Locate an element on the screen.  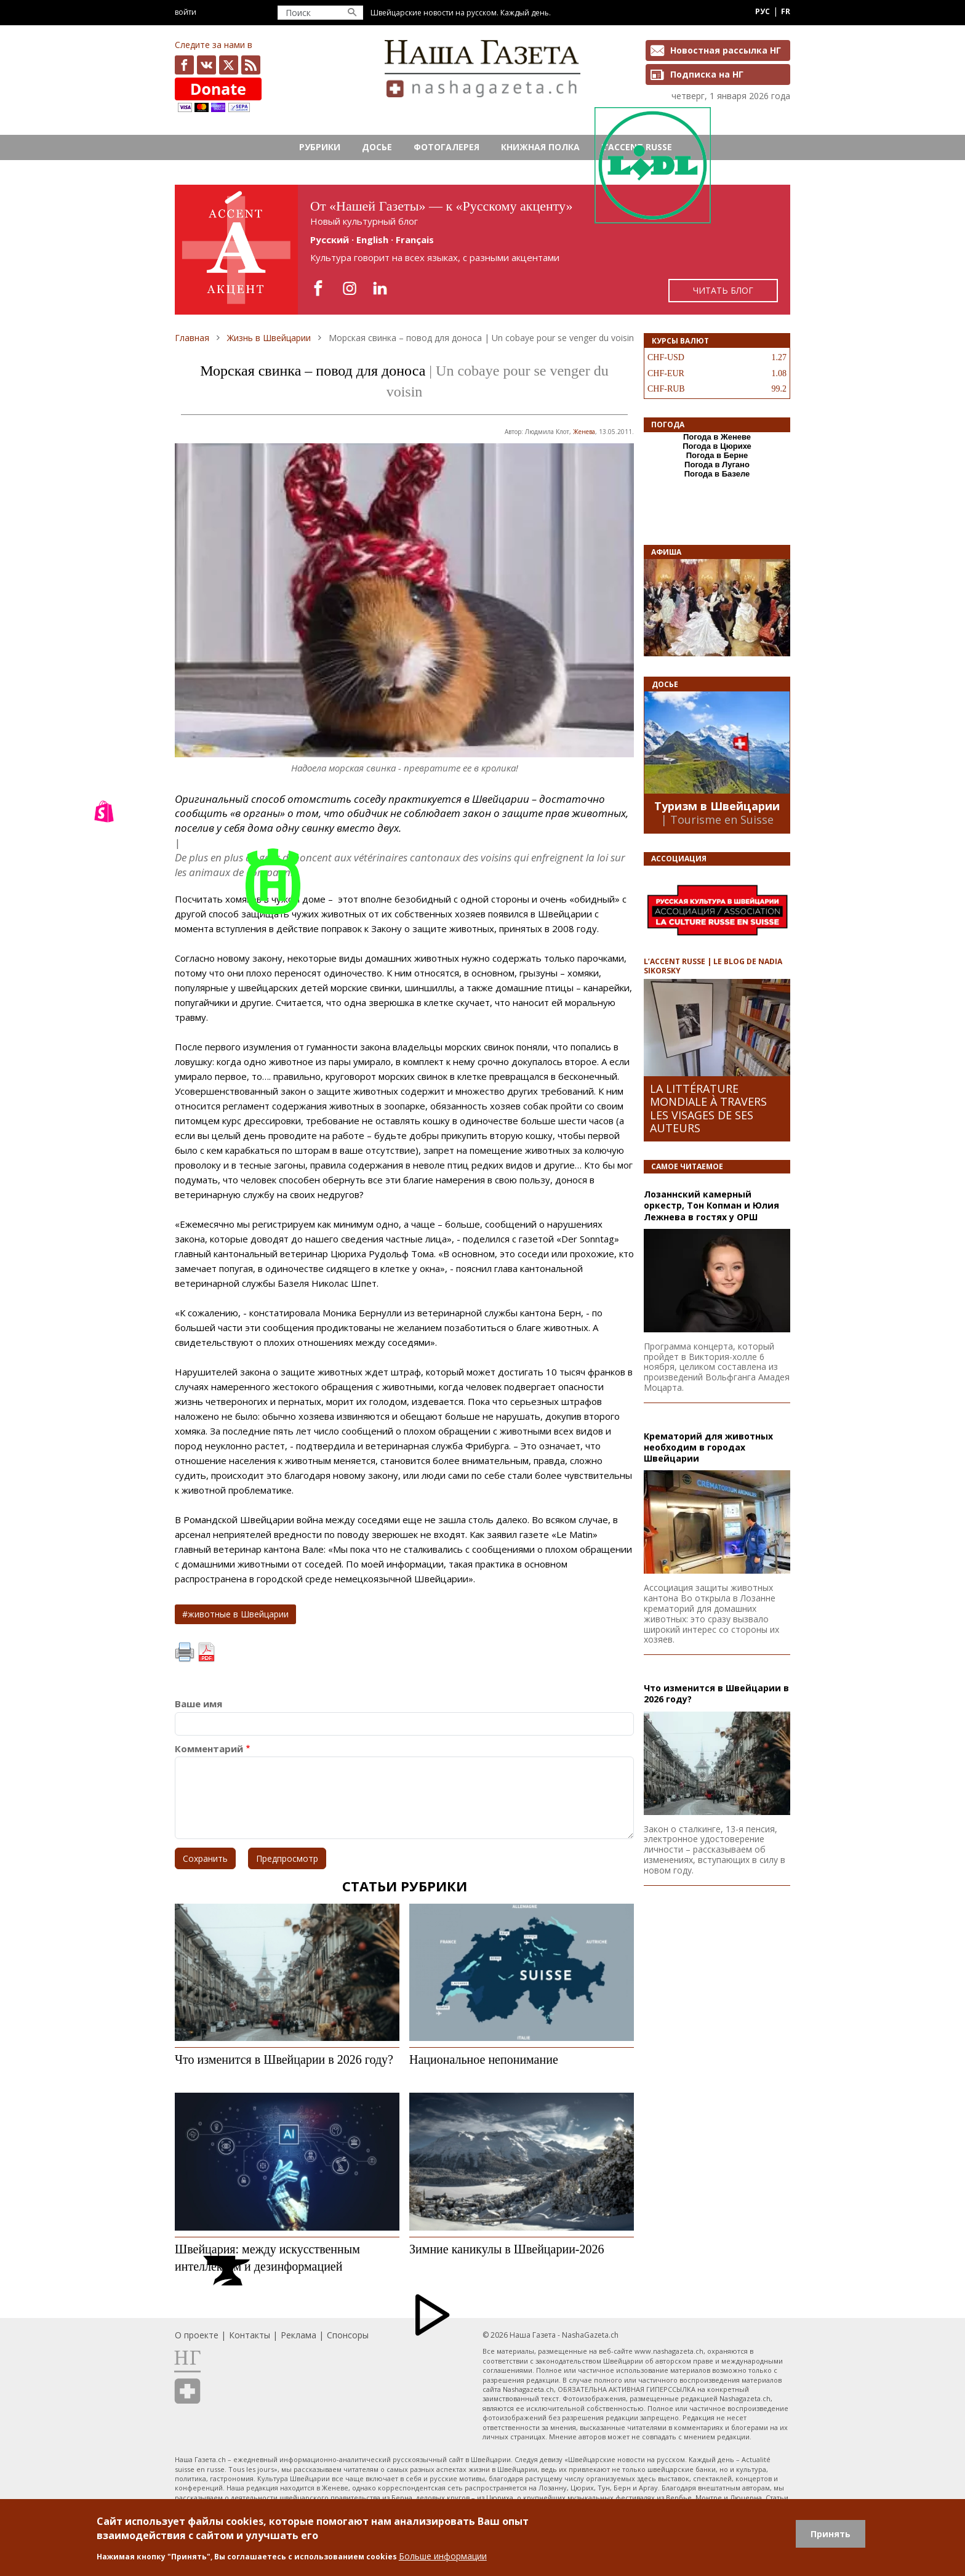
visit curseforge for game mods and addons is located at coordinates (226, 2271).